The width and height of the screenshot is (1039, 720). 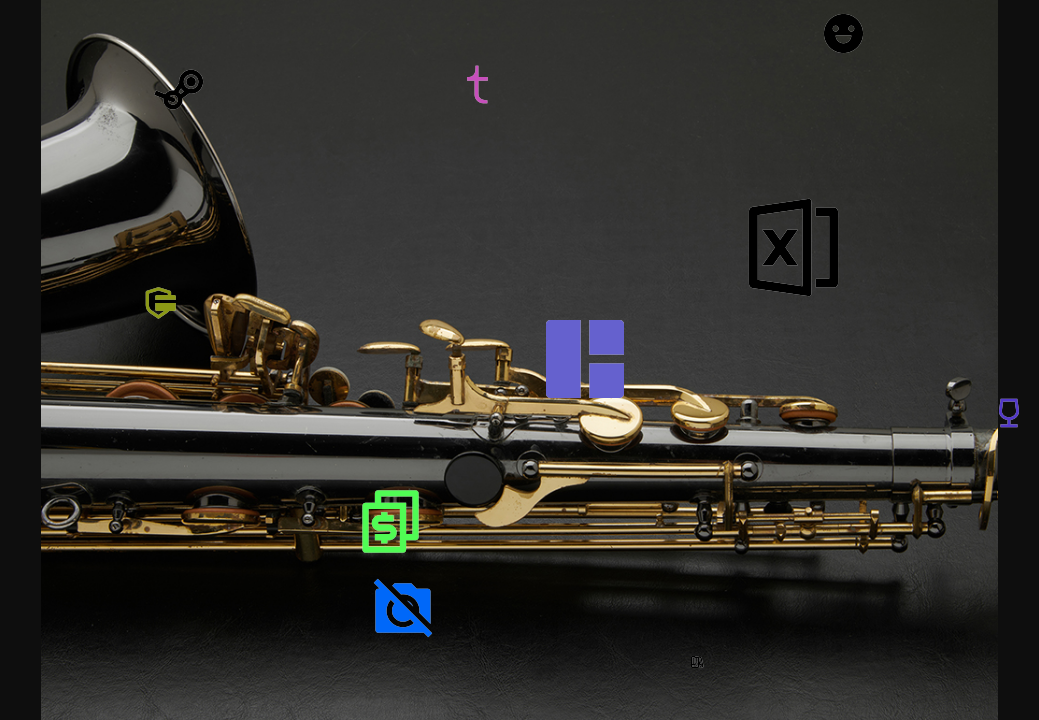 I want to click on open an excel spreadsheet file, so click(x=793, y=247).